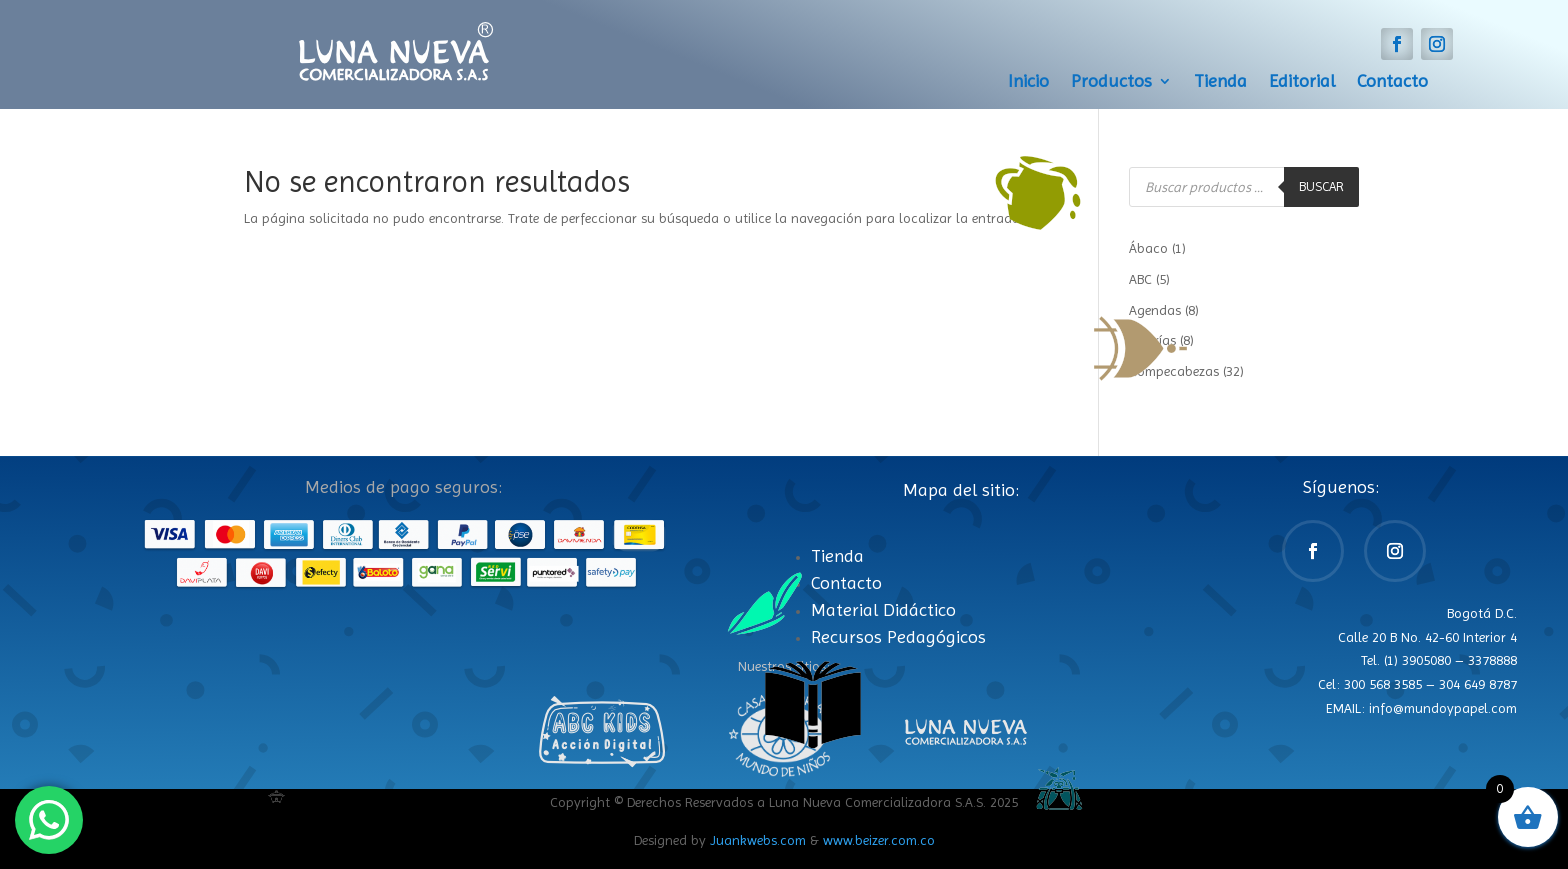 This screenshot has height=869, width=1568. I want to click on XNOR logic gate symbol in circuit design tool, so click(1140, 348).